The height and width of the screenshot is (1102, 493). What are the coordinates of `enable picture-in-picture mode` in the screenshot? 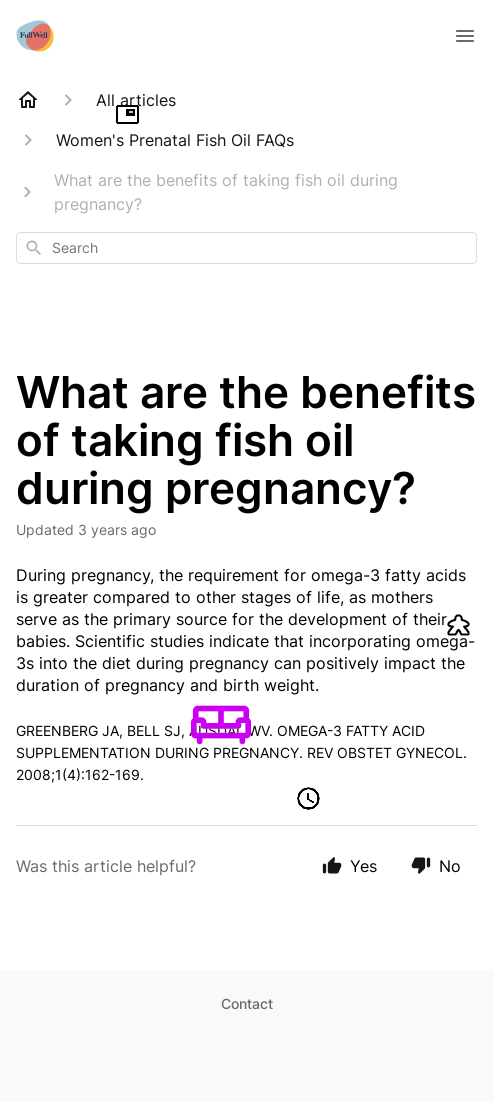 It's located at (127, 114).